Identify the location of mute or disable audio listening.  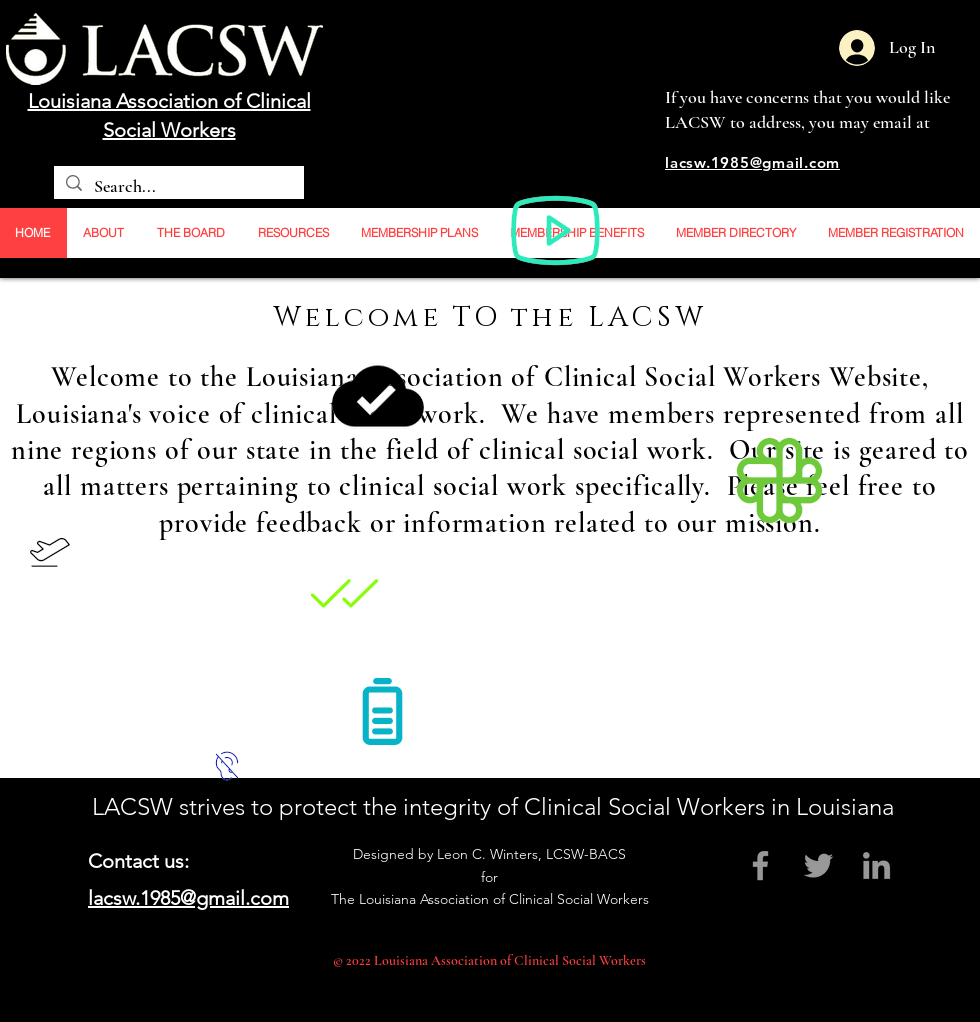
(227, 766).